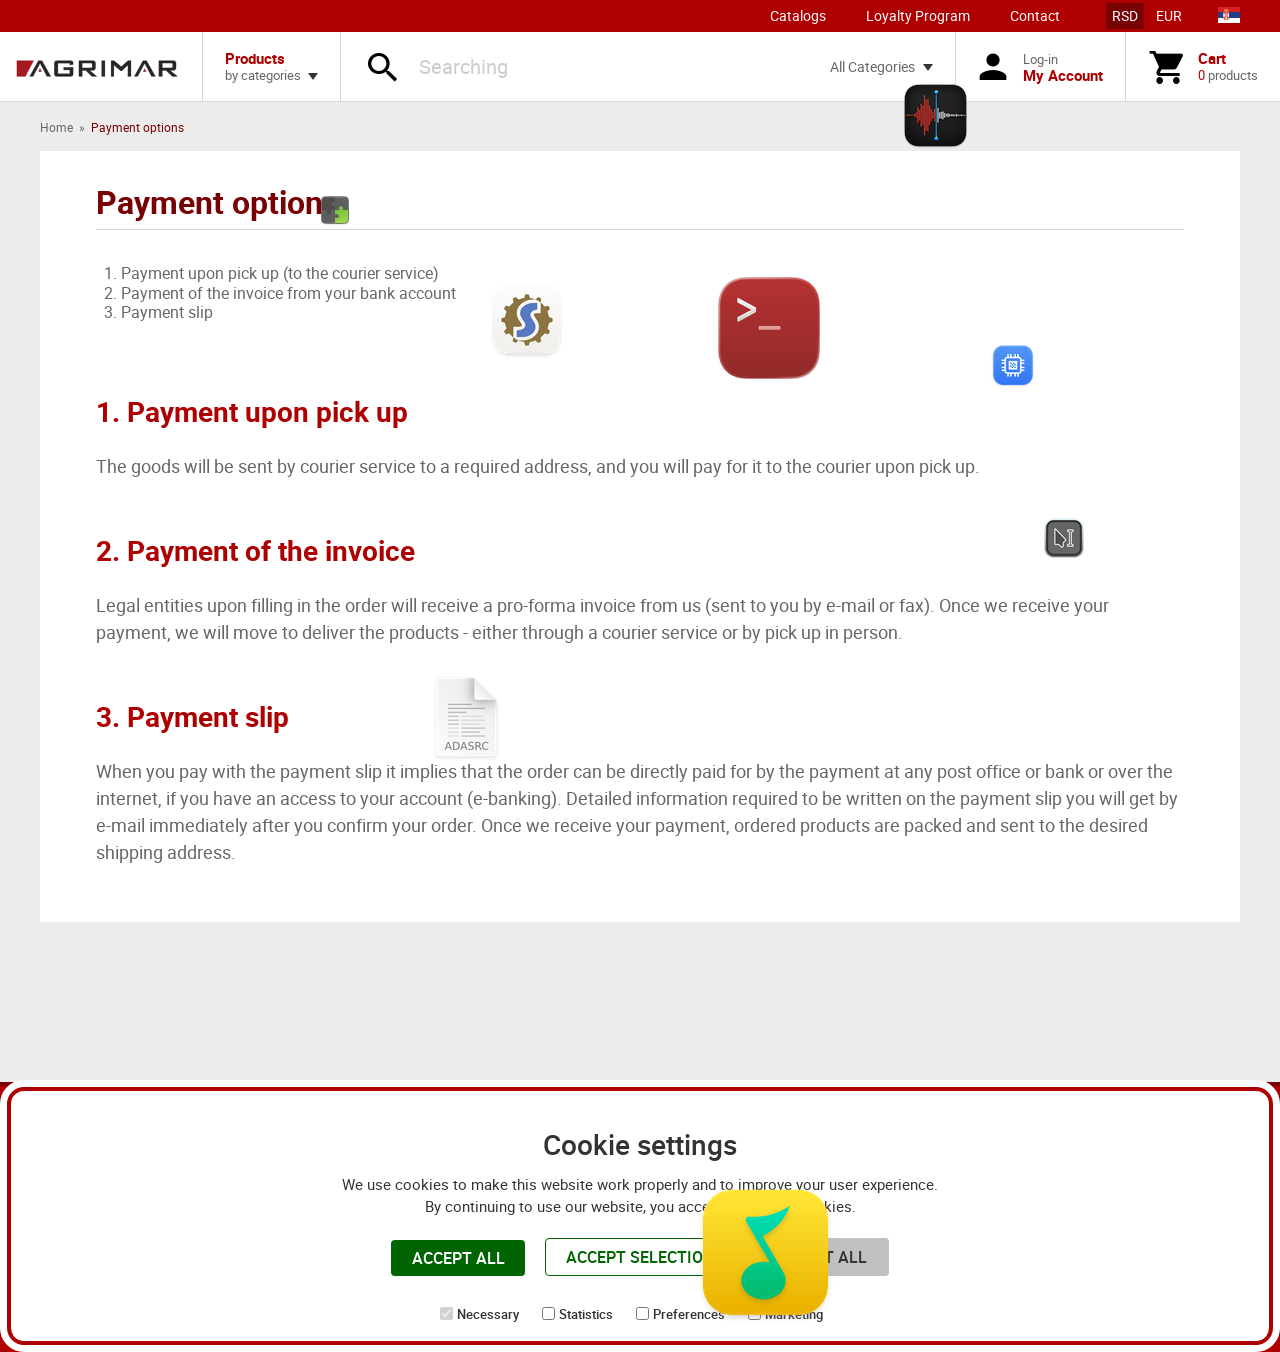 The width and height of the screenshot is (1280, 1352). Describe the element at coordinates (769, 328) in the screenshot. I see `open terminal with superuser/root privileges` at that location.